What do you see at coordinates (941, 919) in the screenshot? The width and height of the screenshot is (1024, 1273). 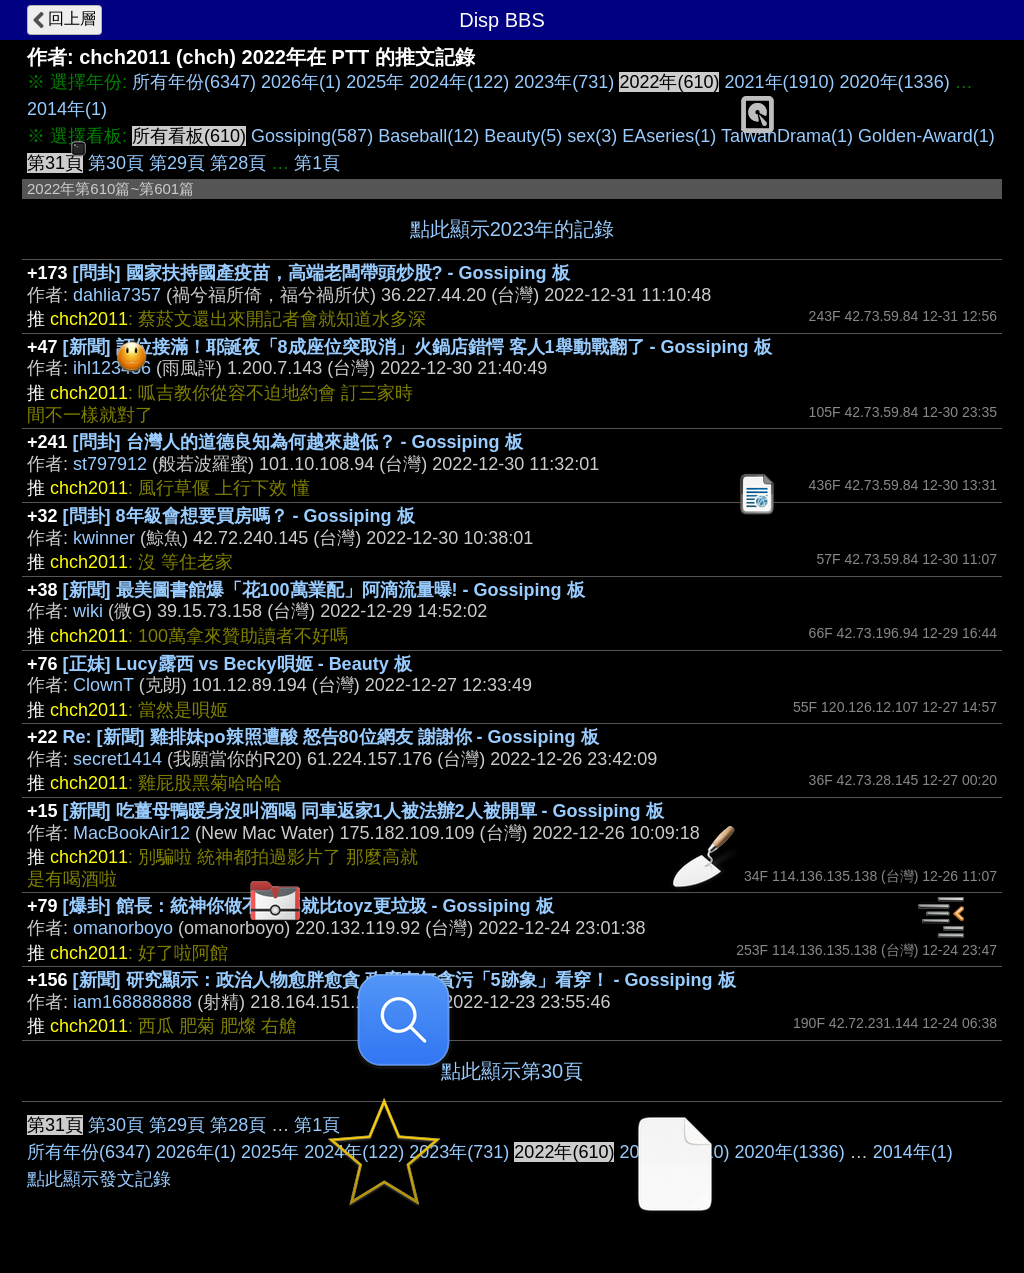 I see `increase text indentation` at bounding box center [941, 919].